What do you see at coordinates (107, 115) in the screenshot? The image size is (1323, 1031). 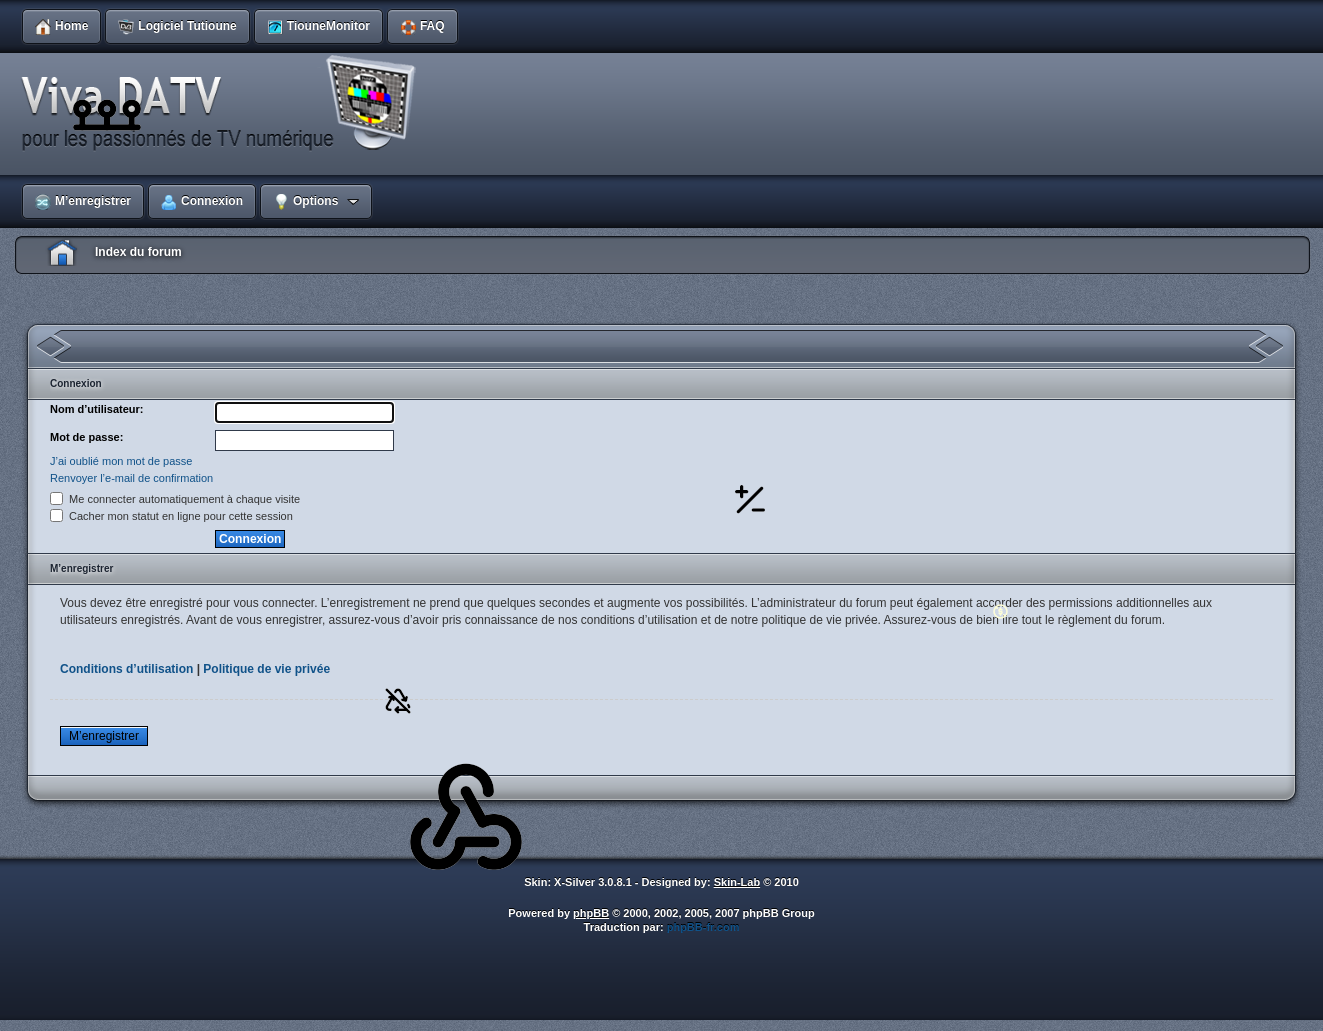 I see `view bus network topology` at bounding box center [107, 115].